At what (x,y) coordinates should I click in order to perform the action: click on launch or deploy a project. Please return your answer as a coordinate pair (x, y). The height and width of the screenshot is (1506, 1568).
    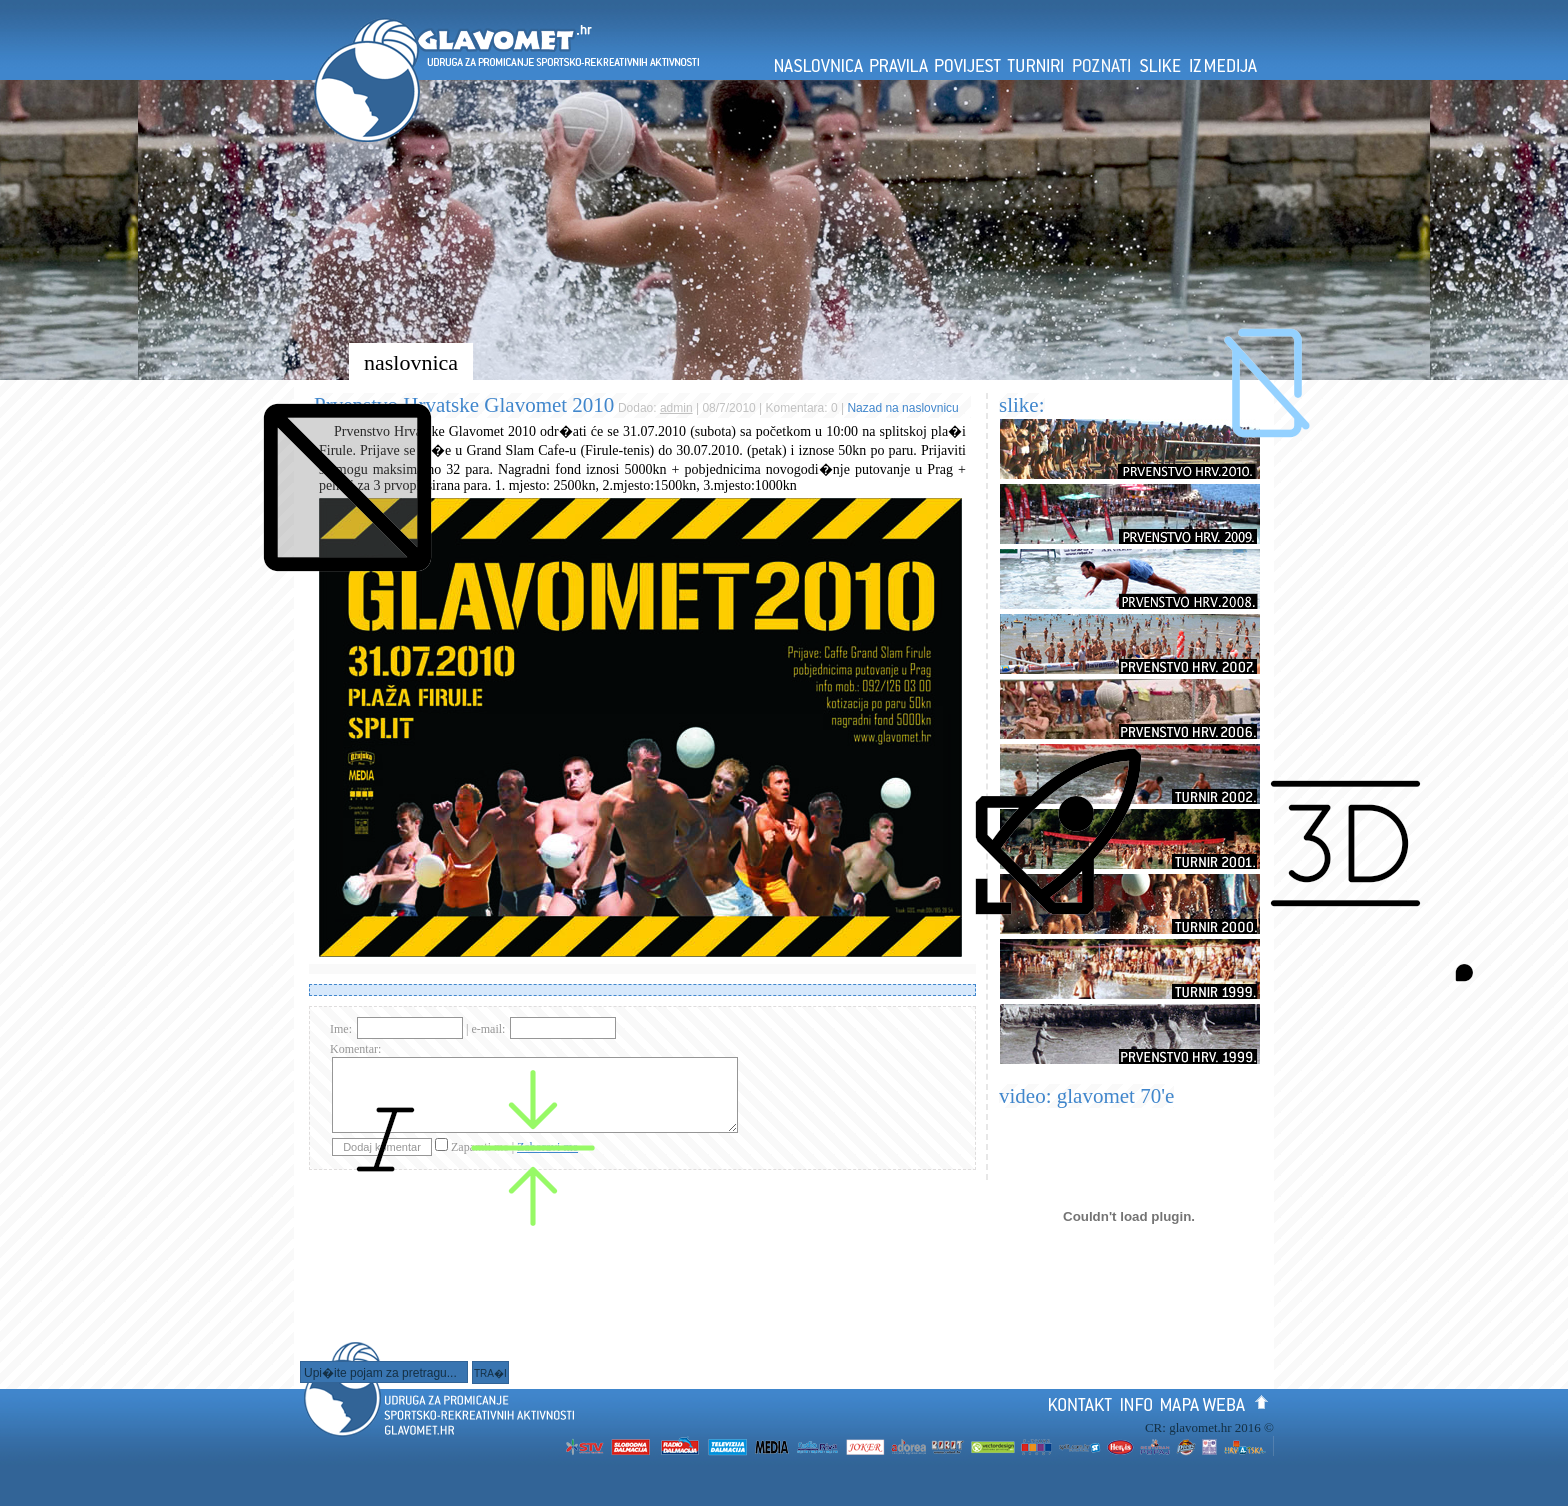
    Looking at the image, I should click on (1058, 831).